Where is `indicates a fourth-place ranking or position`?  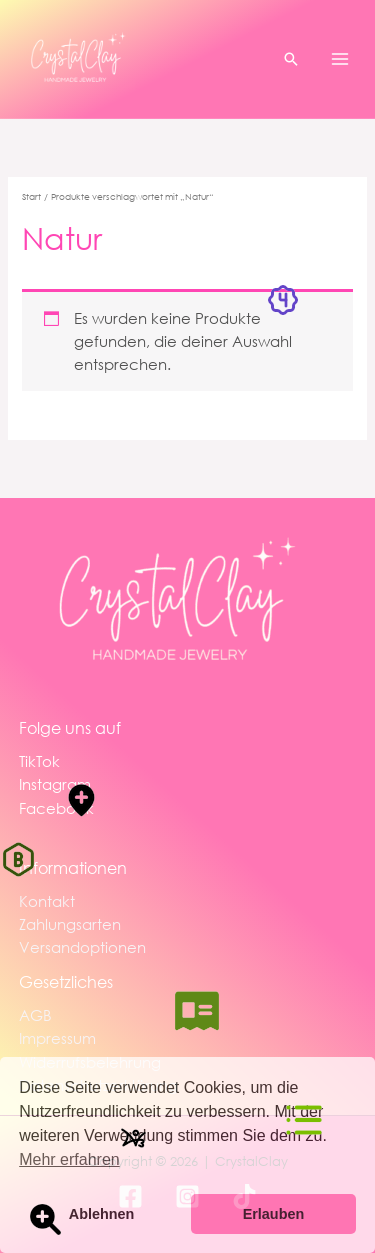
indicates a fourth-place ranking or position is located at coordinates (283, 300).